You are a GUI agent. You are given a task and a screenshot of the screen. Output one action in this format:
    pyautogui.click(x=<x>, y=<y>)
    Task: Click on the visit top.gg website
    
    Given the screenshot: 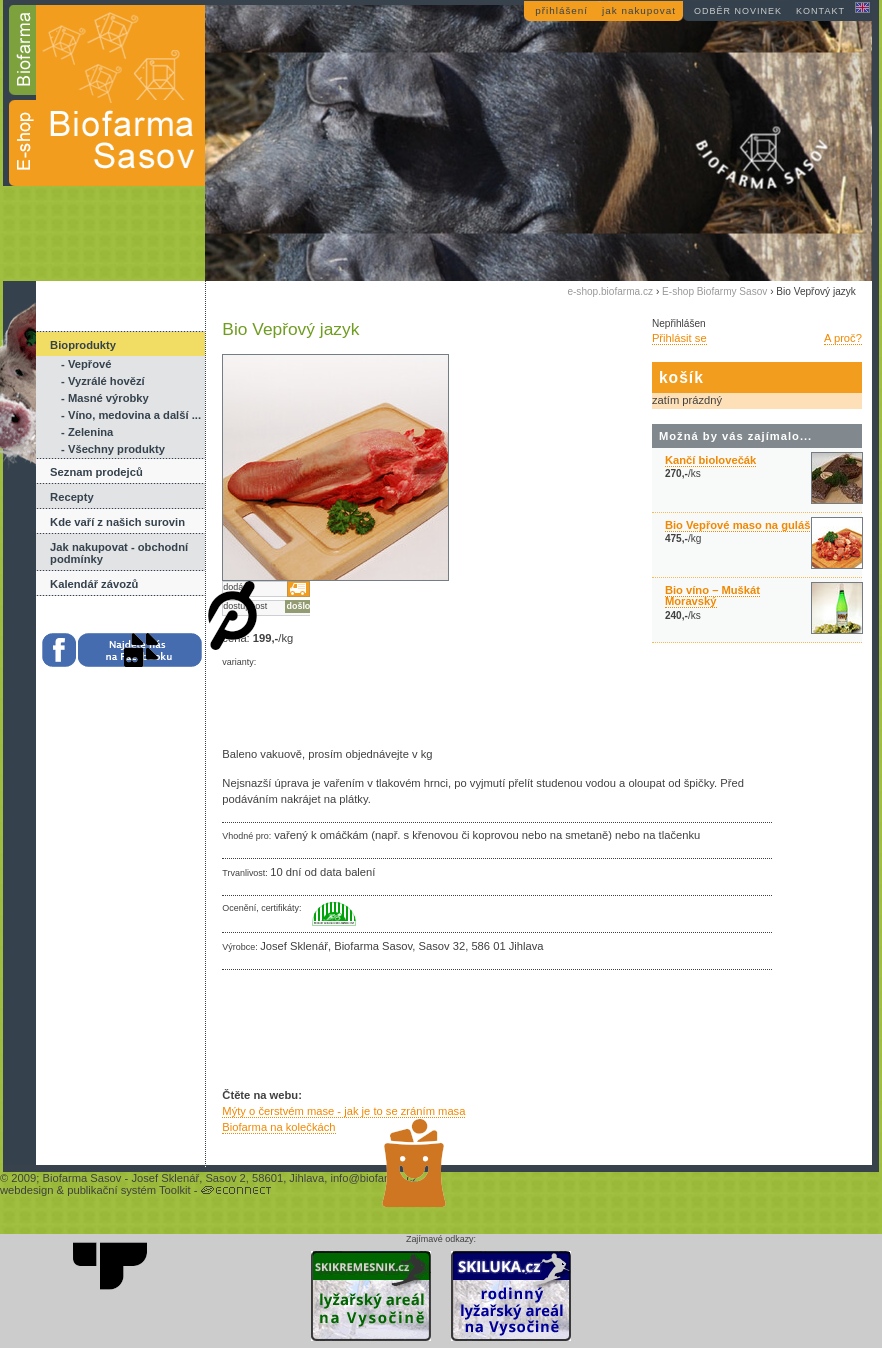 What is the action you would take?
    pyautogui.click(x=110, y=1266)
    